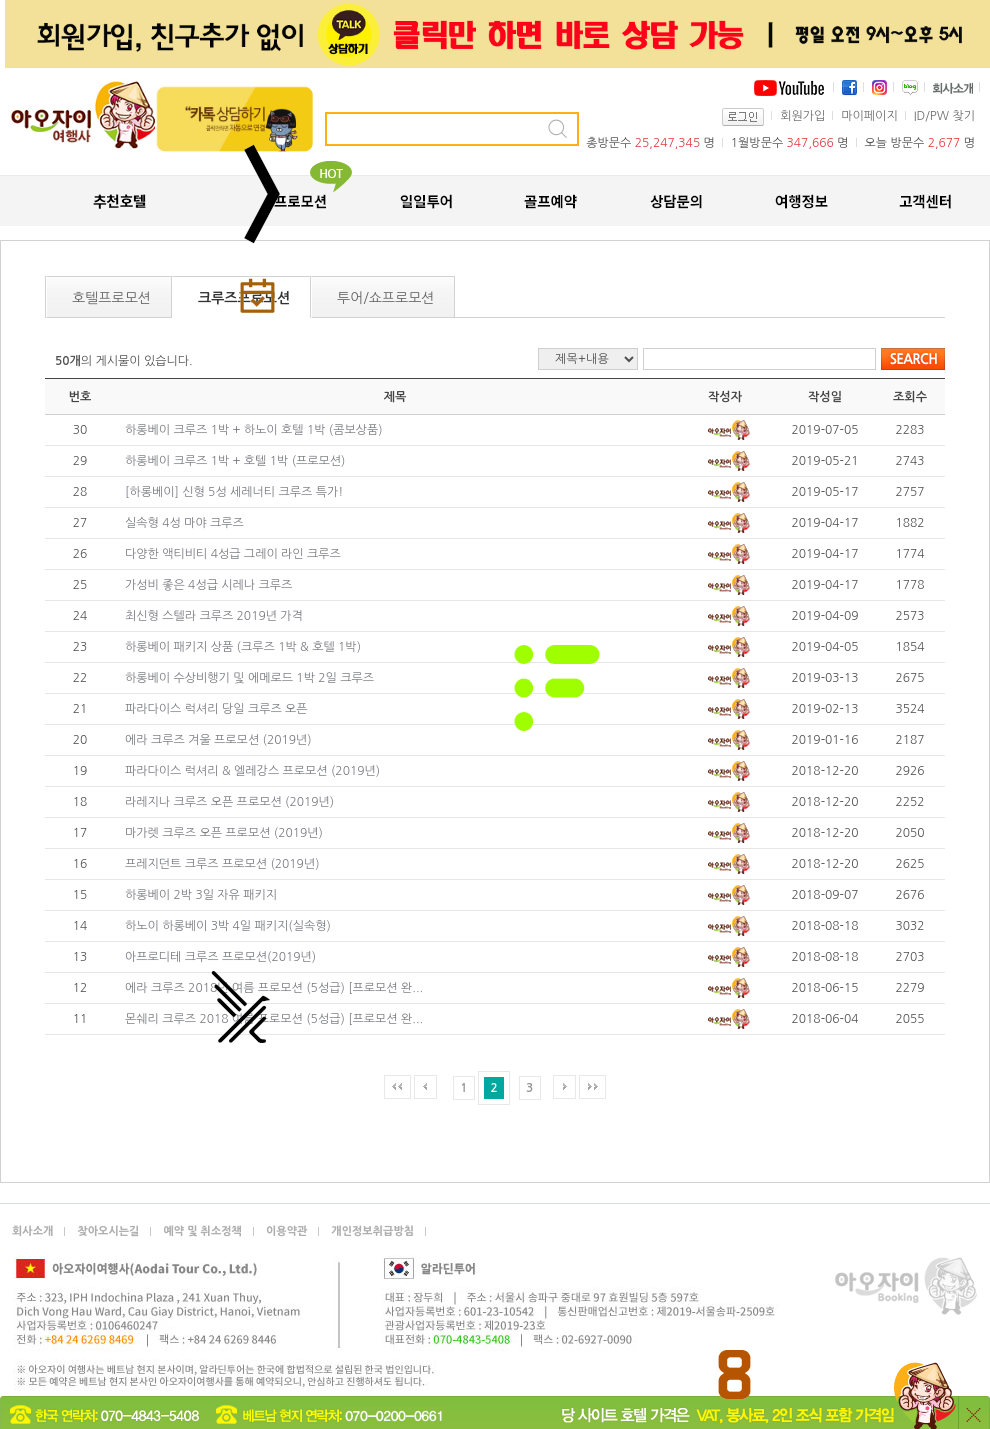 This screenshot has height=1429, width=990. I want to click on confirm a scheduled event or appointment, so click(257, 297).